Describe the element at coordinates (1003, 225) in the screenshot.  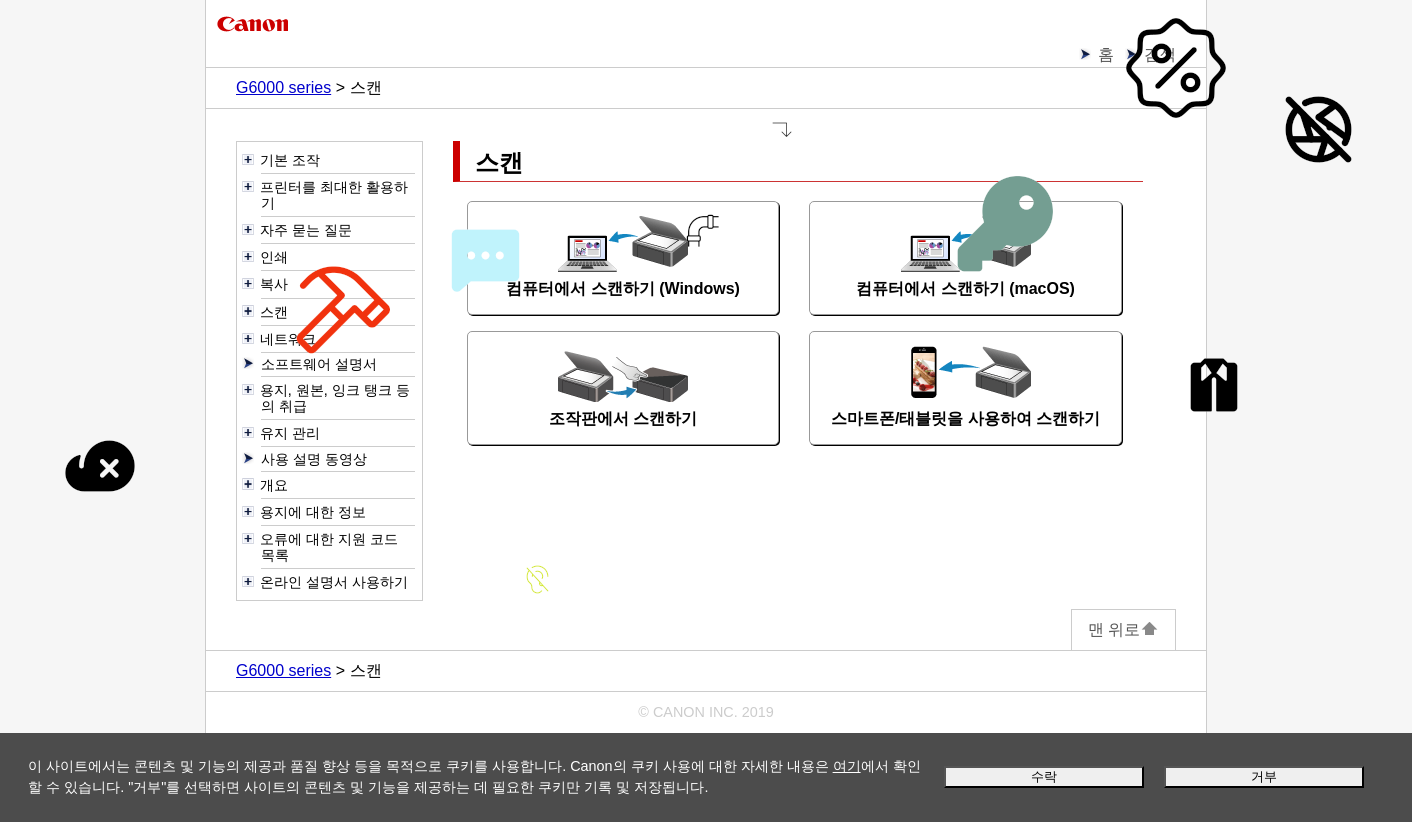
I see `access security or login settings` at that location.